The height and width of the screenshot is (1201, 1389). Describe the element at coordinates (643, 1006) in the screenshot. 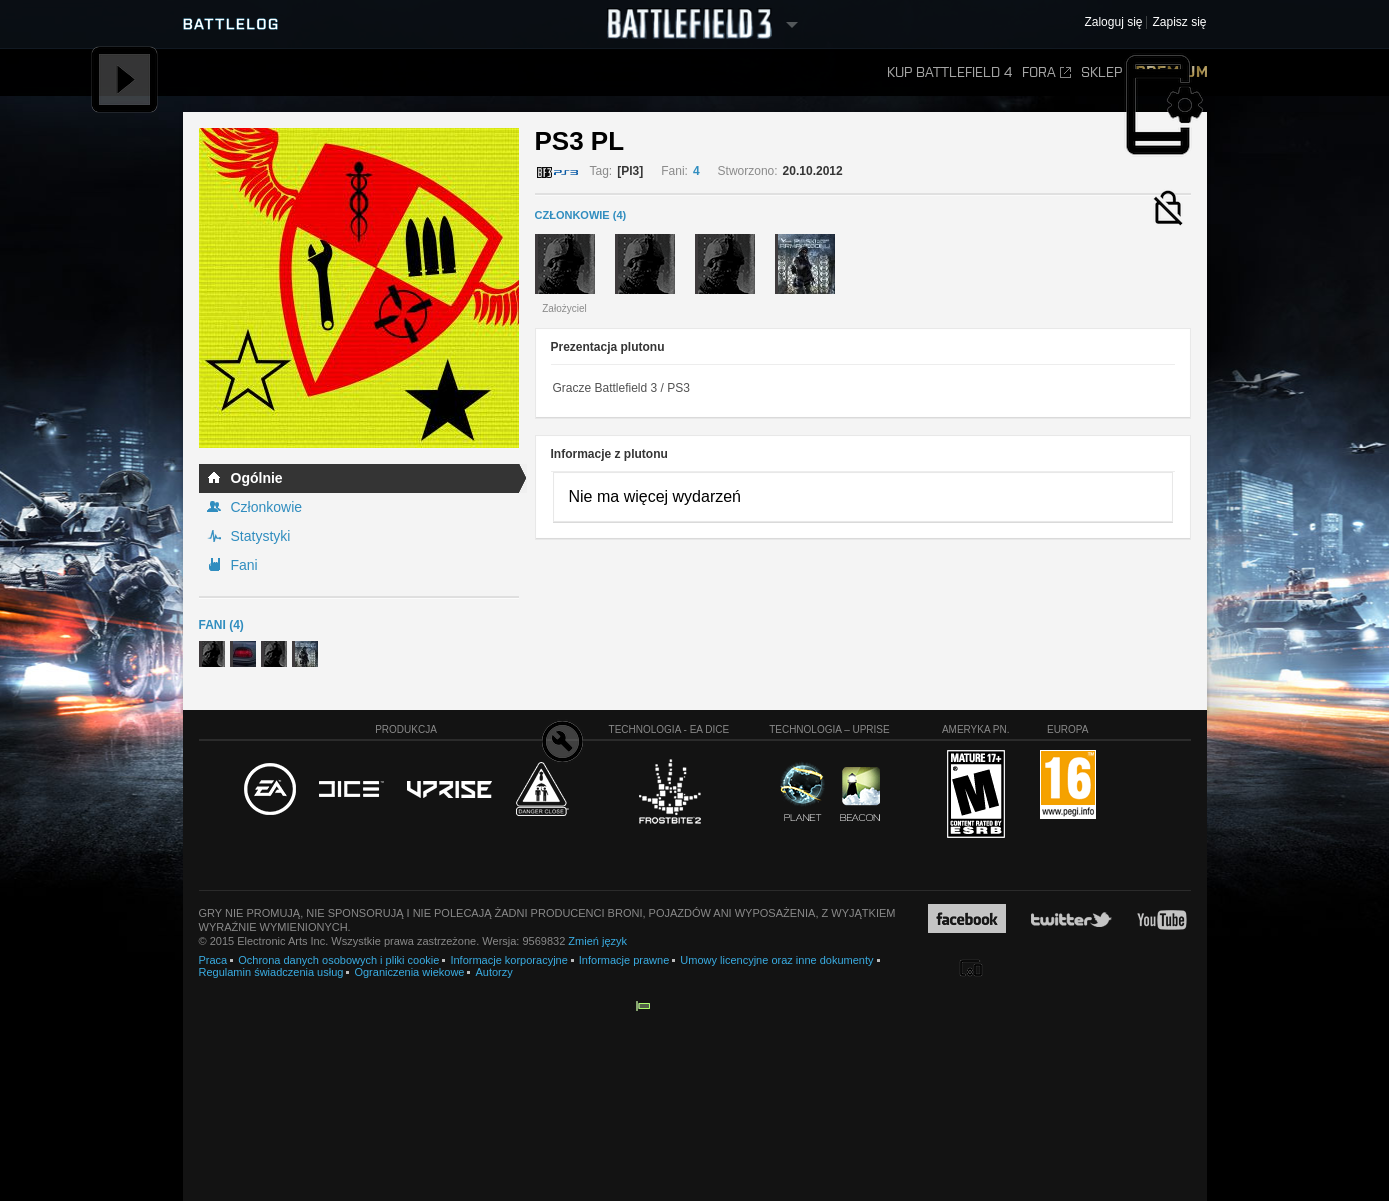

I see `align content to the left edge` at that location.